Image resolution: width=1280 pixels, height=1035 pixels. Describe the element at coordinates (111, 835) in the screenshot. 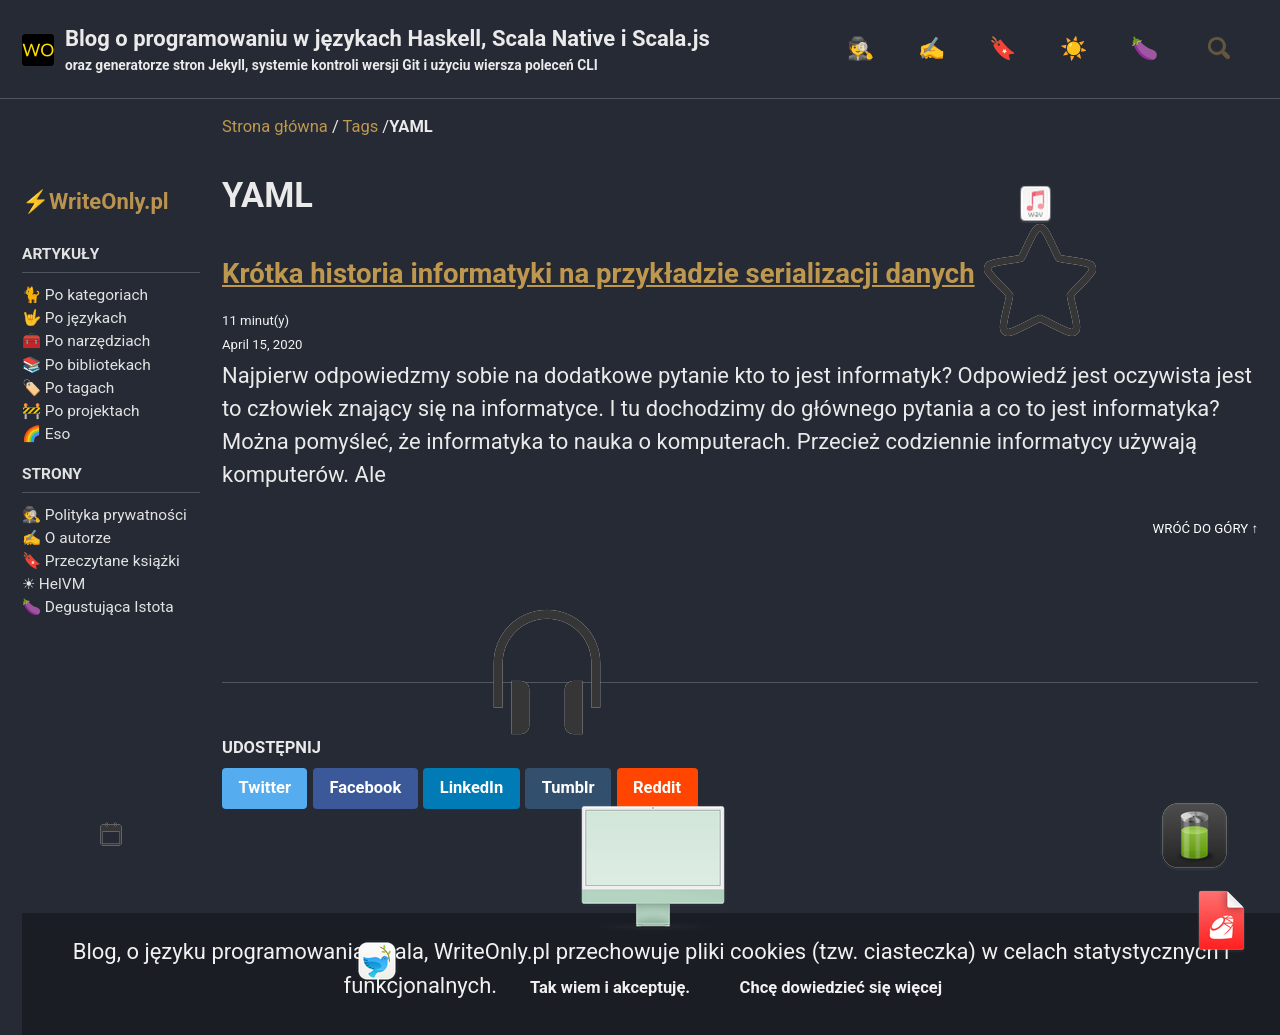

I see `open calendar app` at that location.